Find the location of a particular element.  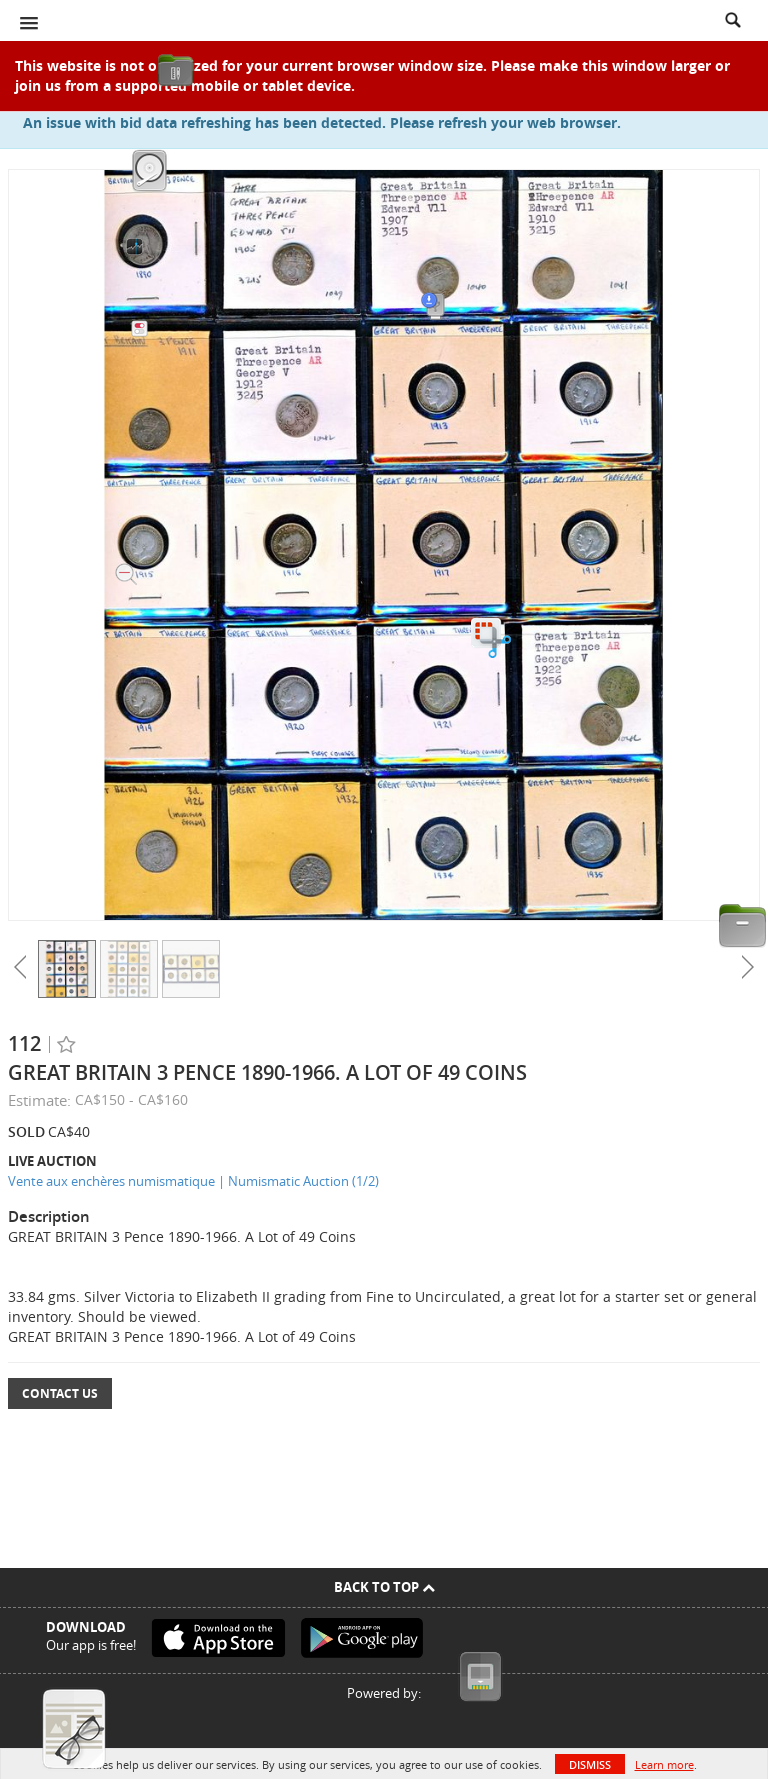

open the file manager is located at coordinates (742, 925).